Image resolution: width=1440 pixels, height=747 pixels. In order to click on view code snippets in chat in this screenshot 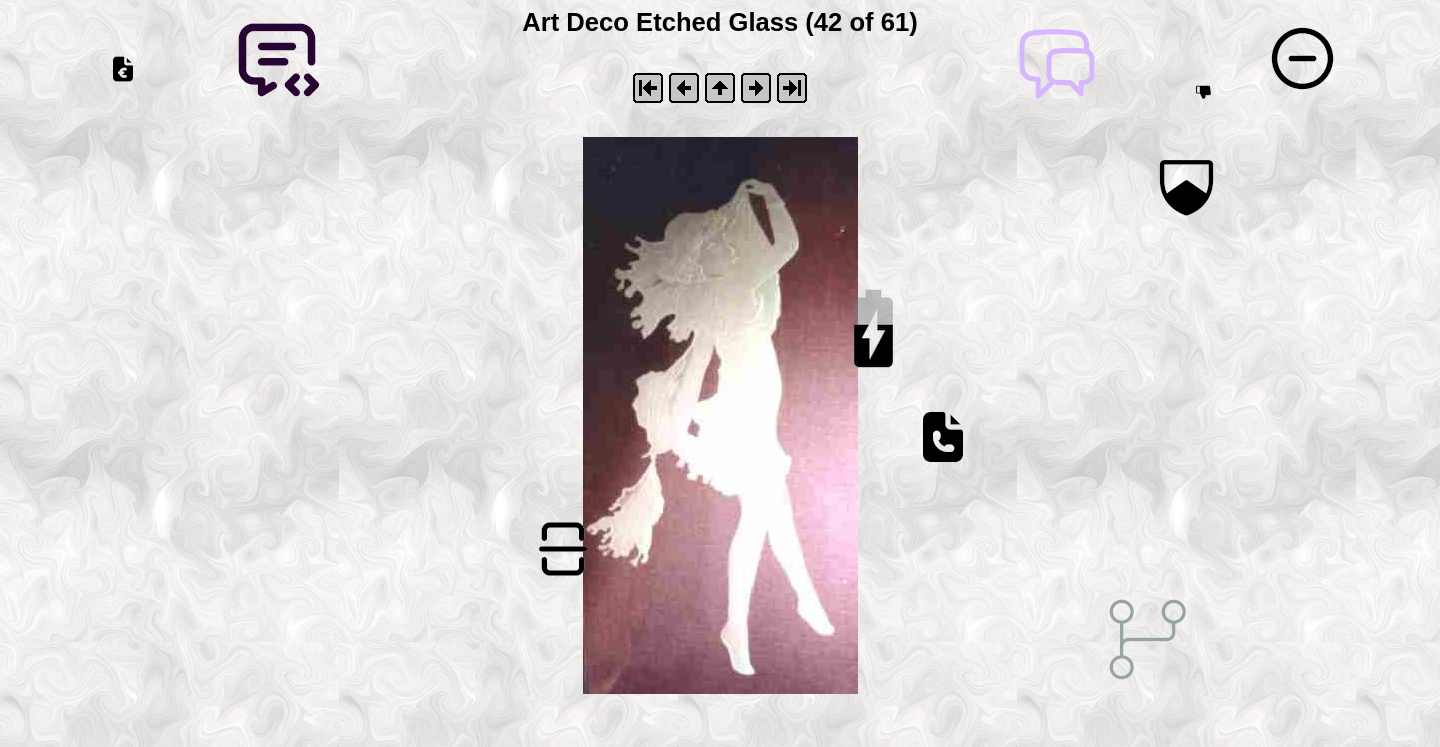, I will do `click(277, 58)`.